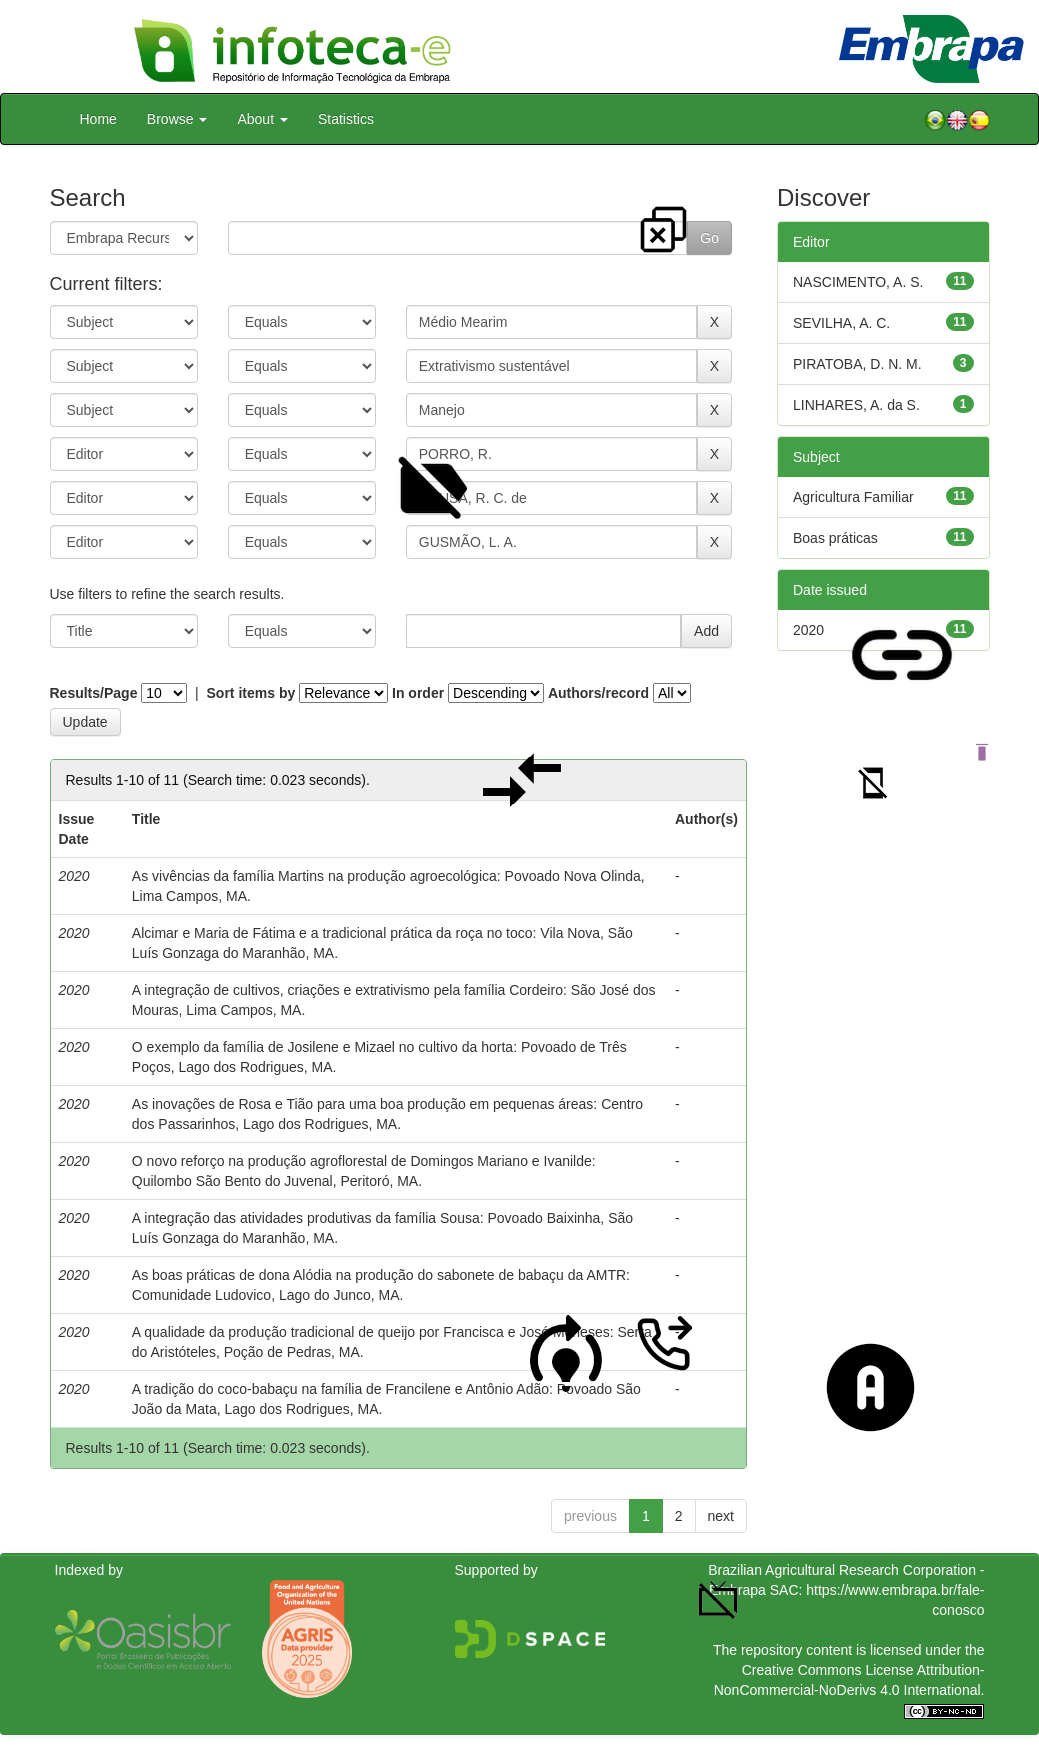 This screenshot has height=1755, width=1039. What do you see at coordinates (663, 1344) in the screenshot?
I see `forward an incoming call` at bounding box center [663, 1344].